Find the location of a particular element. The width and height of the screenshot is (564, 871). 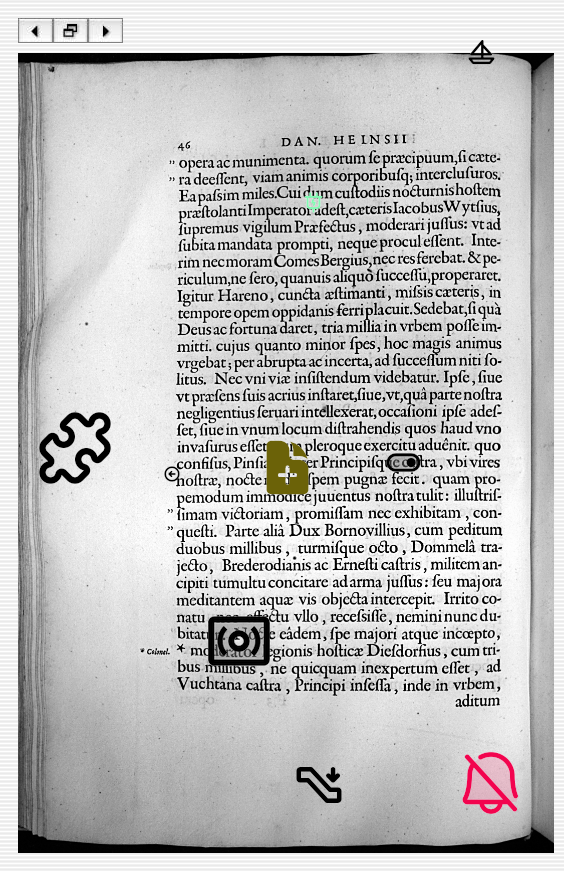

access extensions or plugins is located at coordinates (75, 448).